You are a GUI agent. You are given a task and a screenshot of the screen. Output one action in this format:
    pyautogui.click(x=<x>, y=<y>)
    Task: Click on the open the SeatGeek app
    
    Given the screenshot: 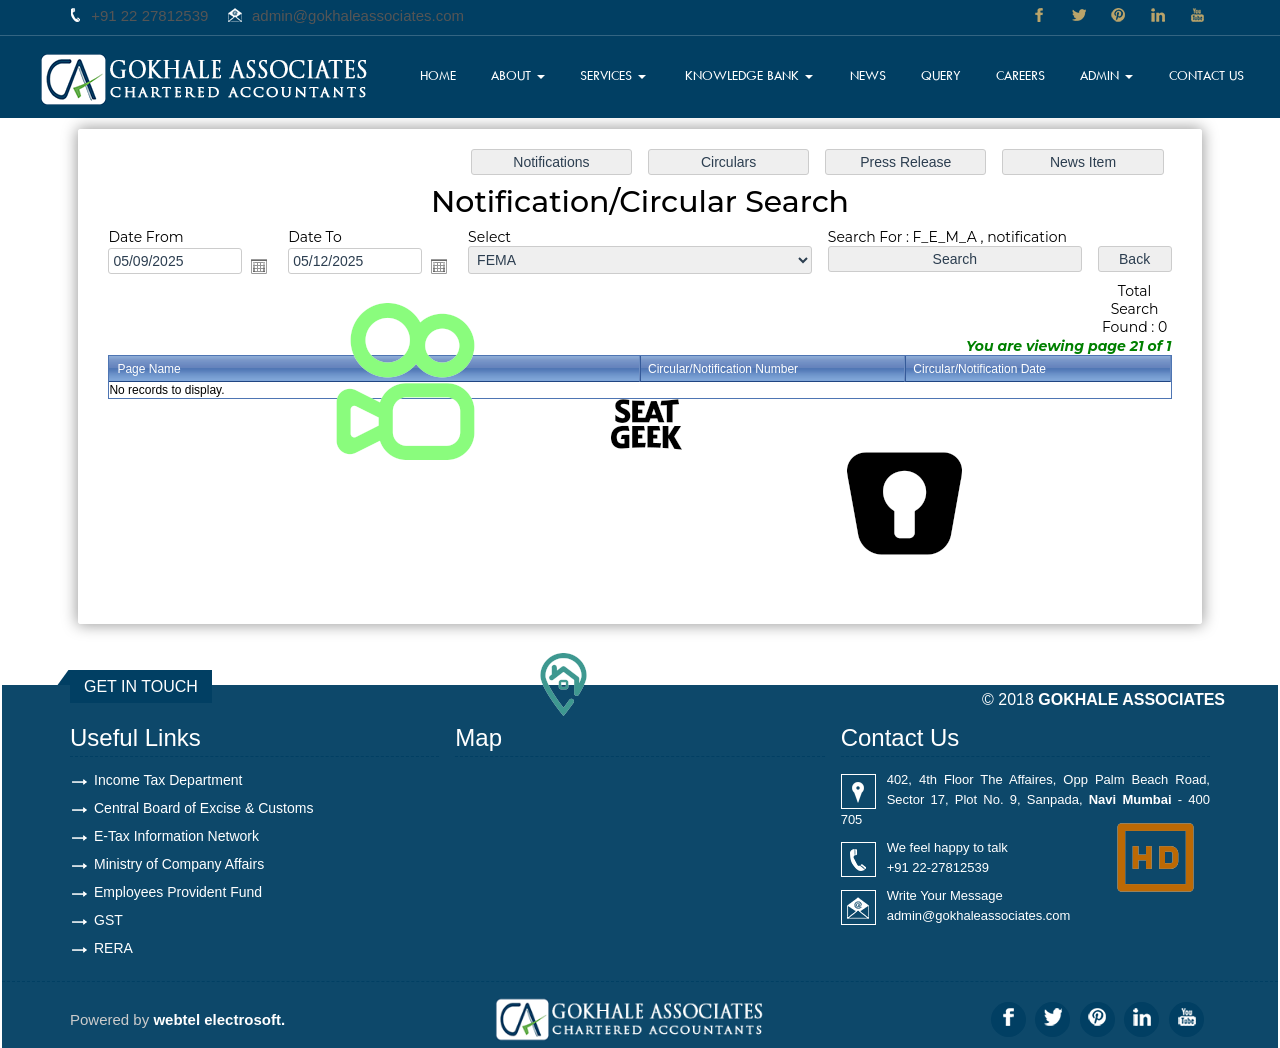 What is the action you would take?
    pyautogui.click(x=646, y=424)
    